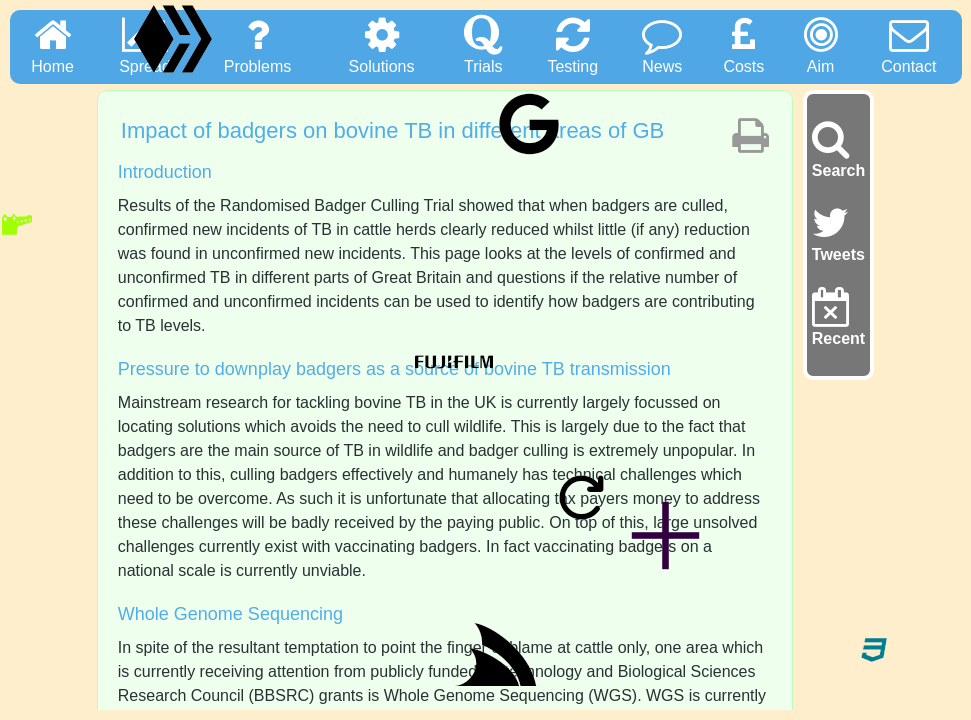 The height and width of the screenshot is (720, 971). I want to click on visit comicfury webcomic hosting platform, so click(17, 224).